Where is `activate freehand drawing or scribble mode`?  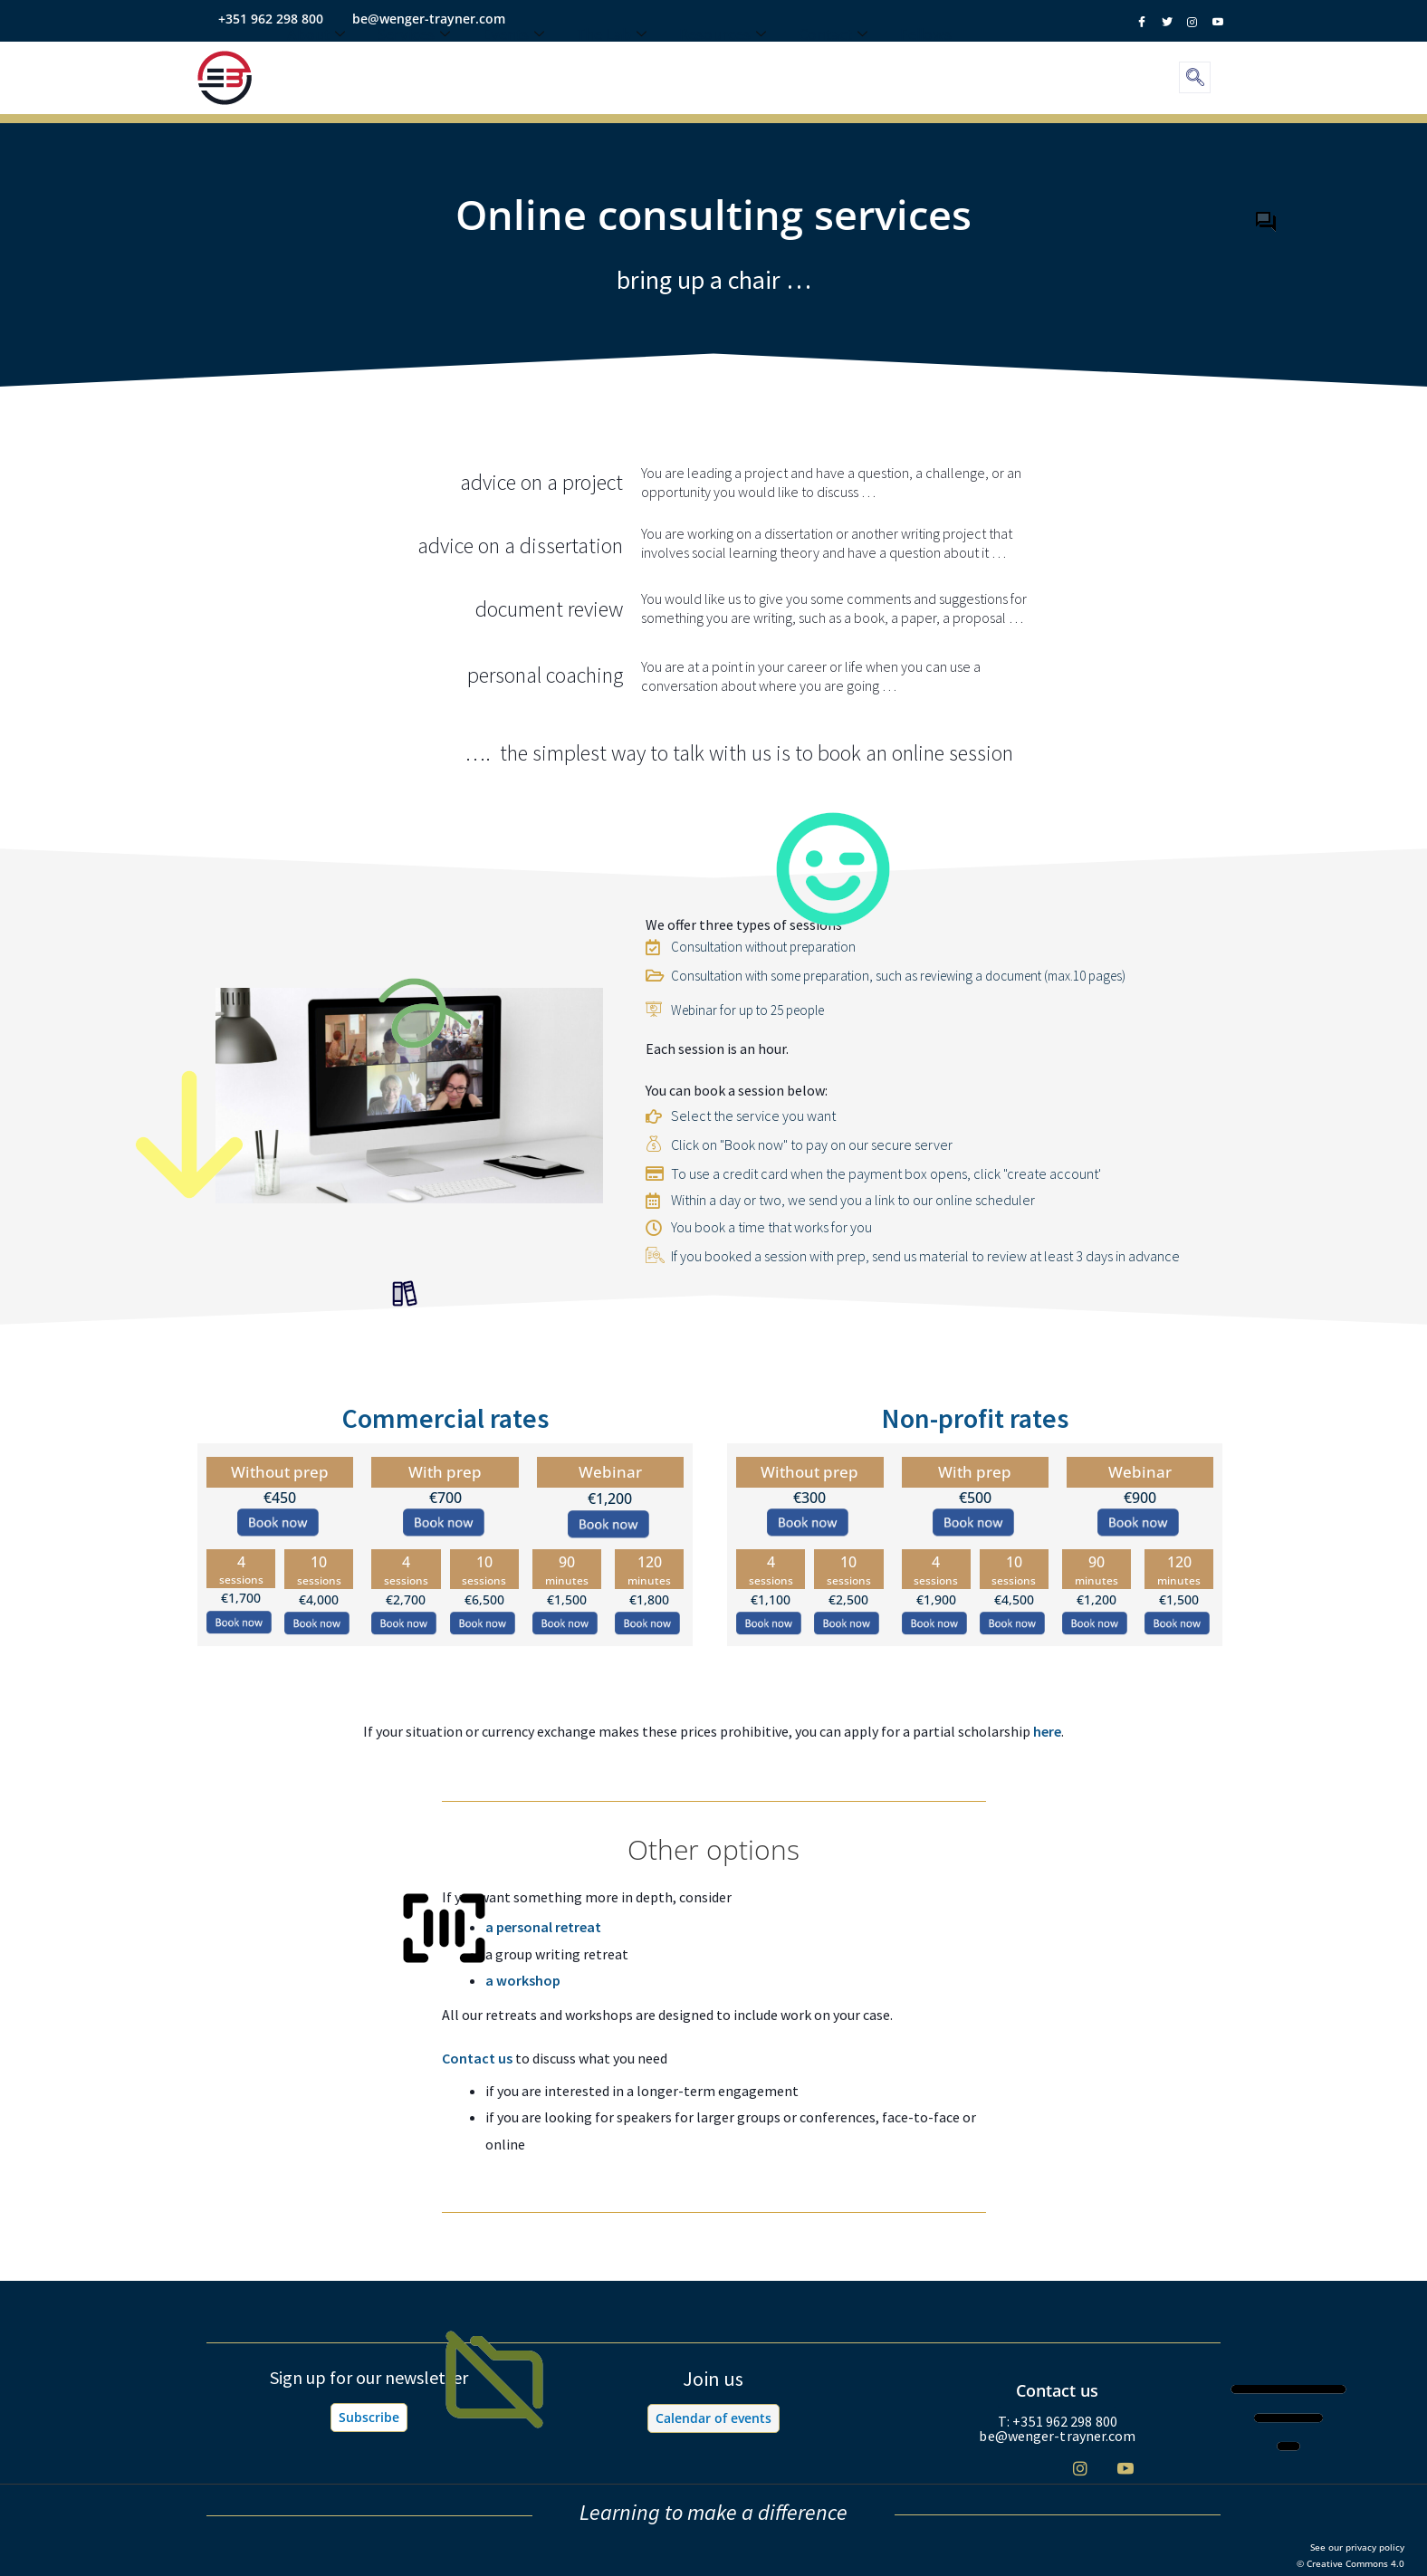 activate freehand drawing or scribble mode is located at coordinates (420, 1013).